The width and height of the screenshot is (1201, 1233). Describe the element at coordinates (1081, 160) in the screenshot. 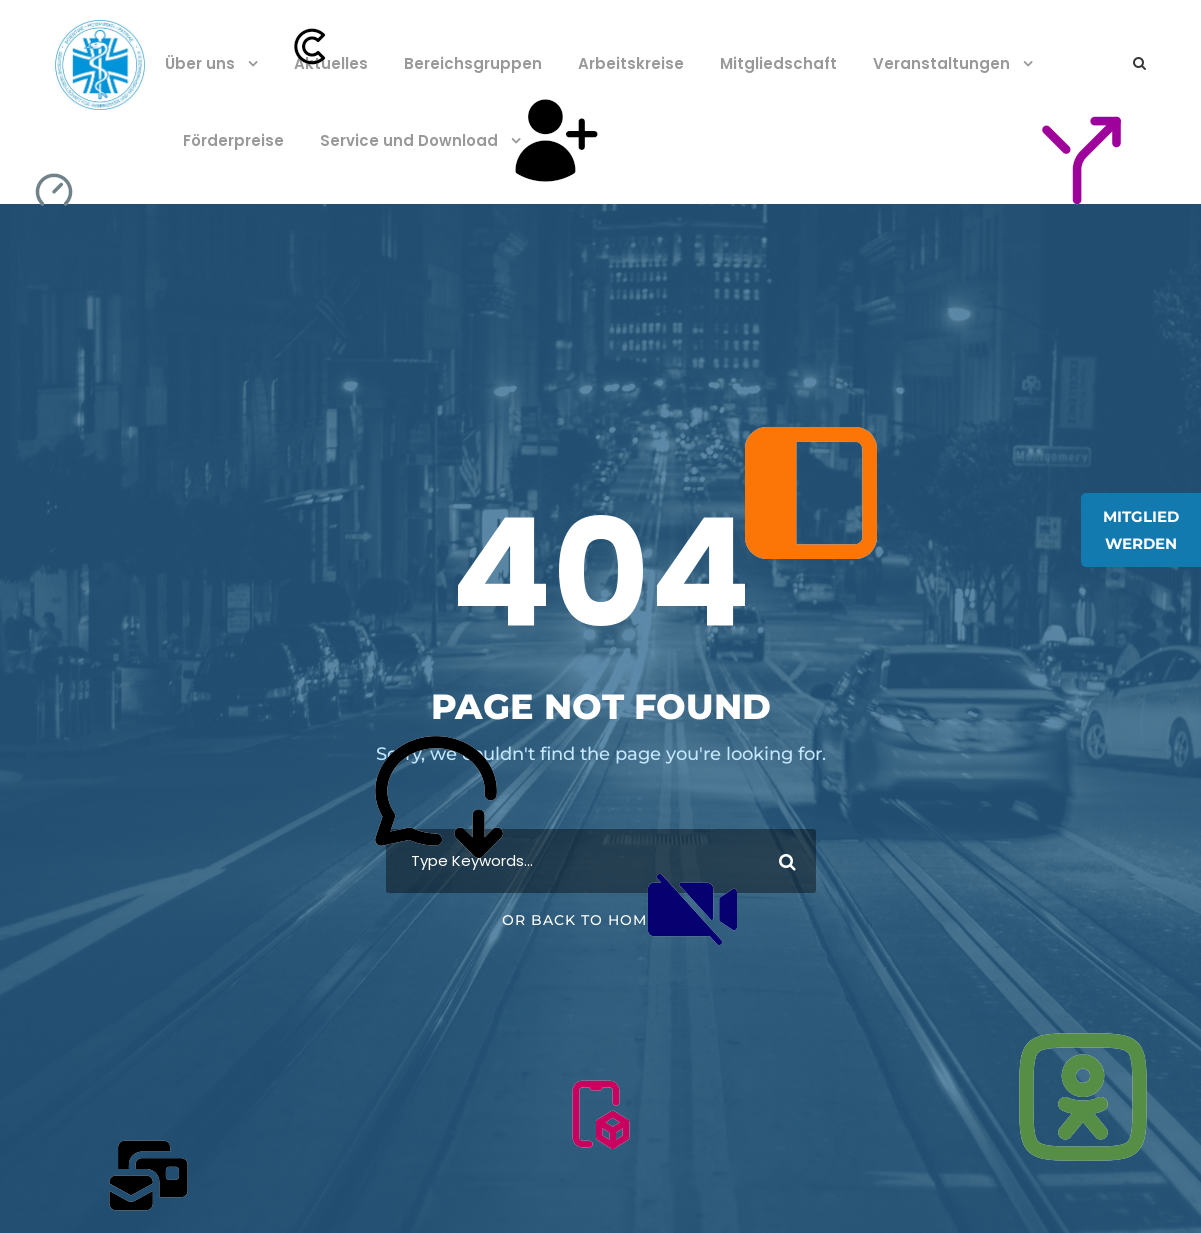

I see `bear right at the fork` at that location.